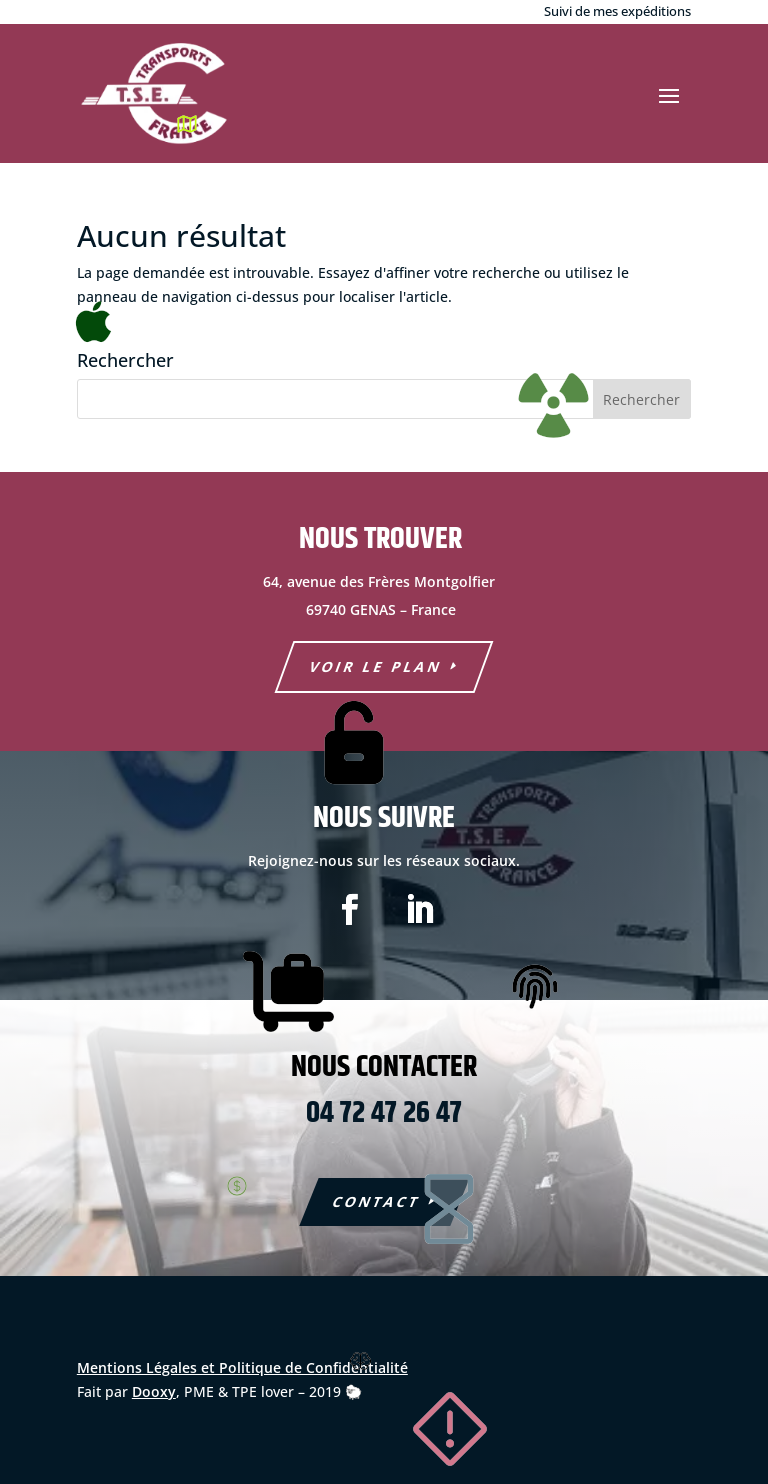  What do you see at coordinates (360, 1361) in the screenshot?
I see `access AI or smart features` at bounding box center [360, 1361].